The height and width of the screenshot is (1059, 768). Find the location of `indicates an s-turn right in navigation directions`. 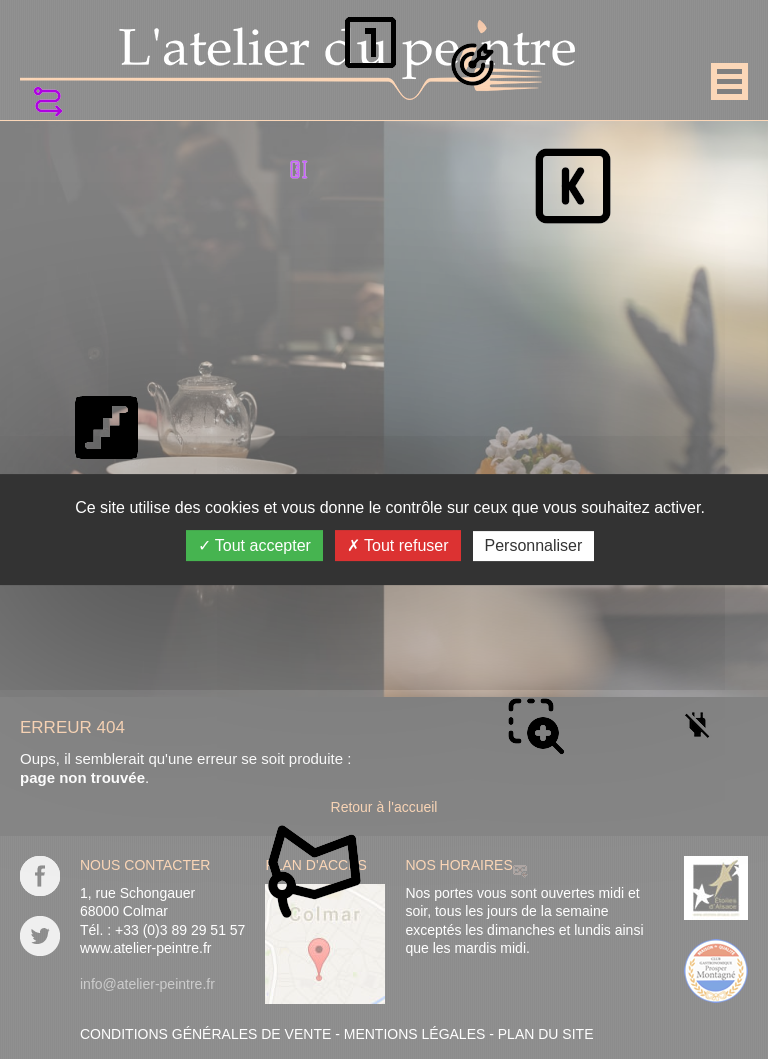

indicates an s-turn right in navigation directions is located at coordinates (48, 101).